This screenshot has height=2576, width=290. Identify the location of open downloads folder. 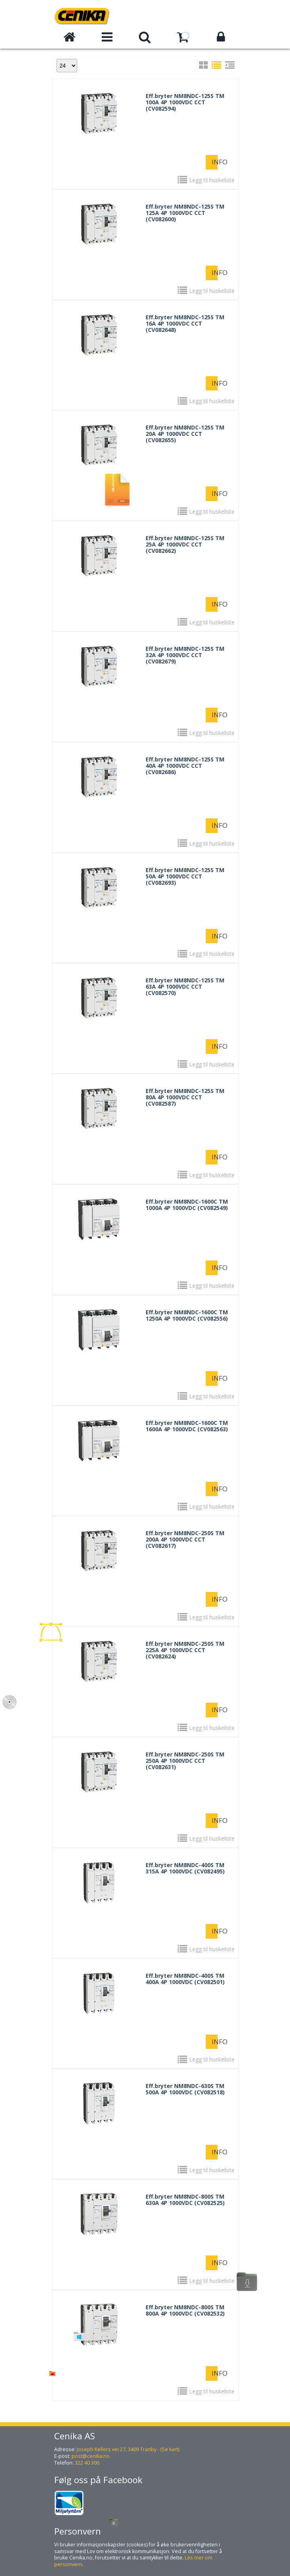
(247, 2282).